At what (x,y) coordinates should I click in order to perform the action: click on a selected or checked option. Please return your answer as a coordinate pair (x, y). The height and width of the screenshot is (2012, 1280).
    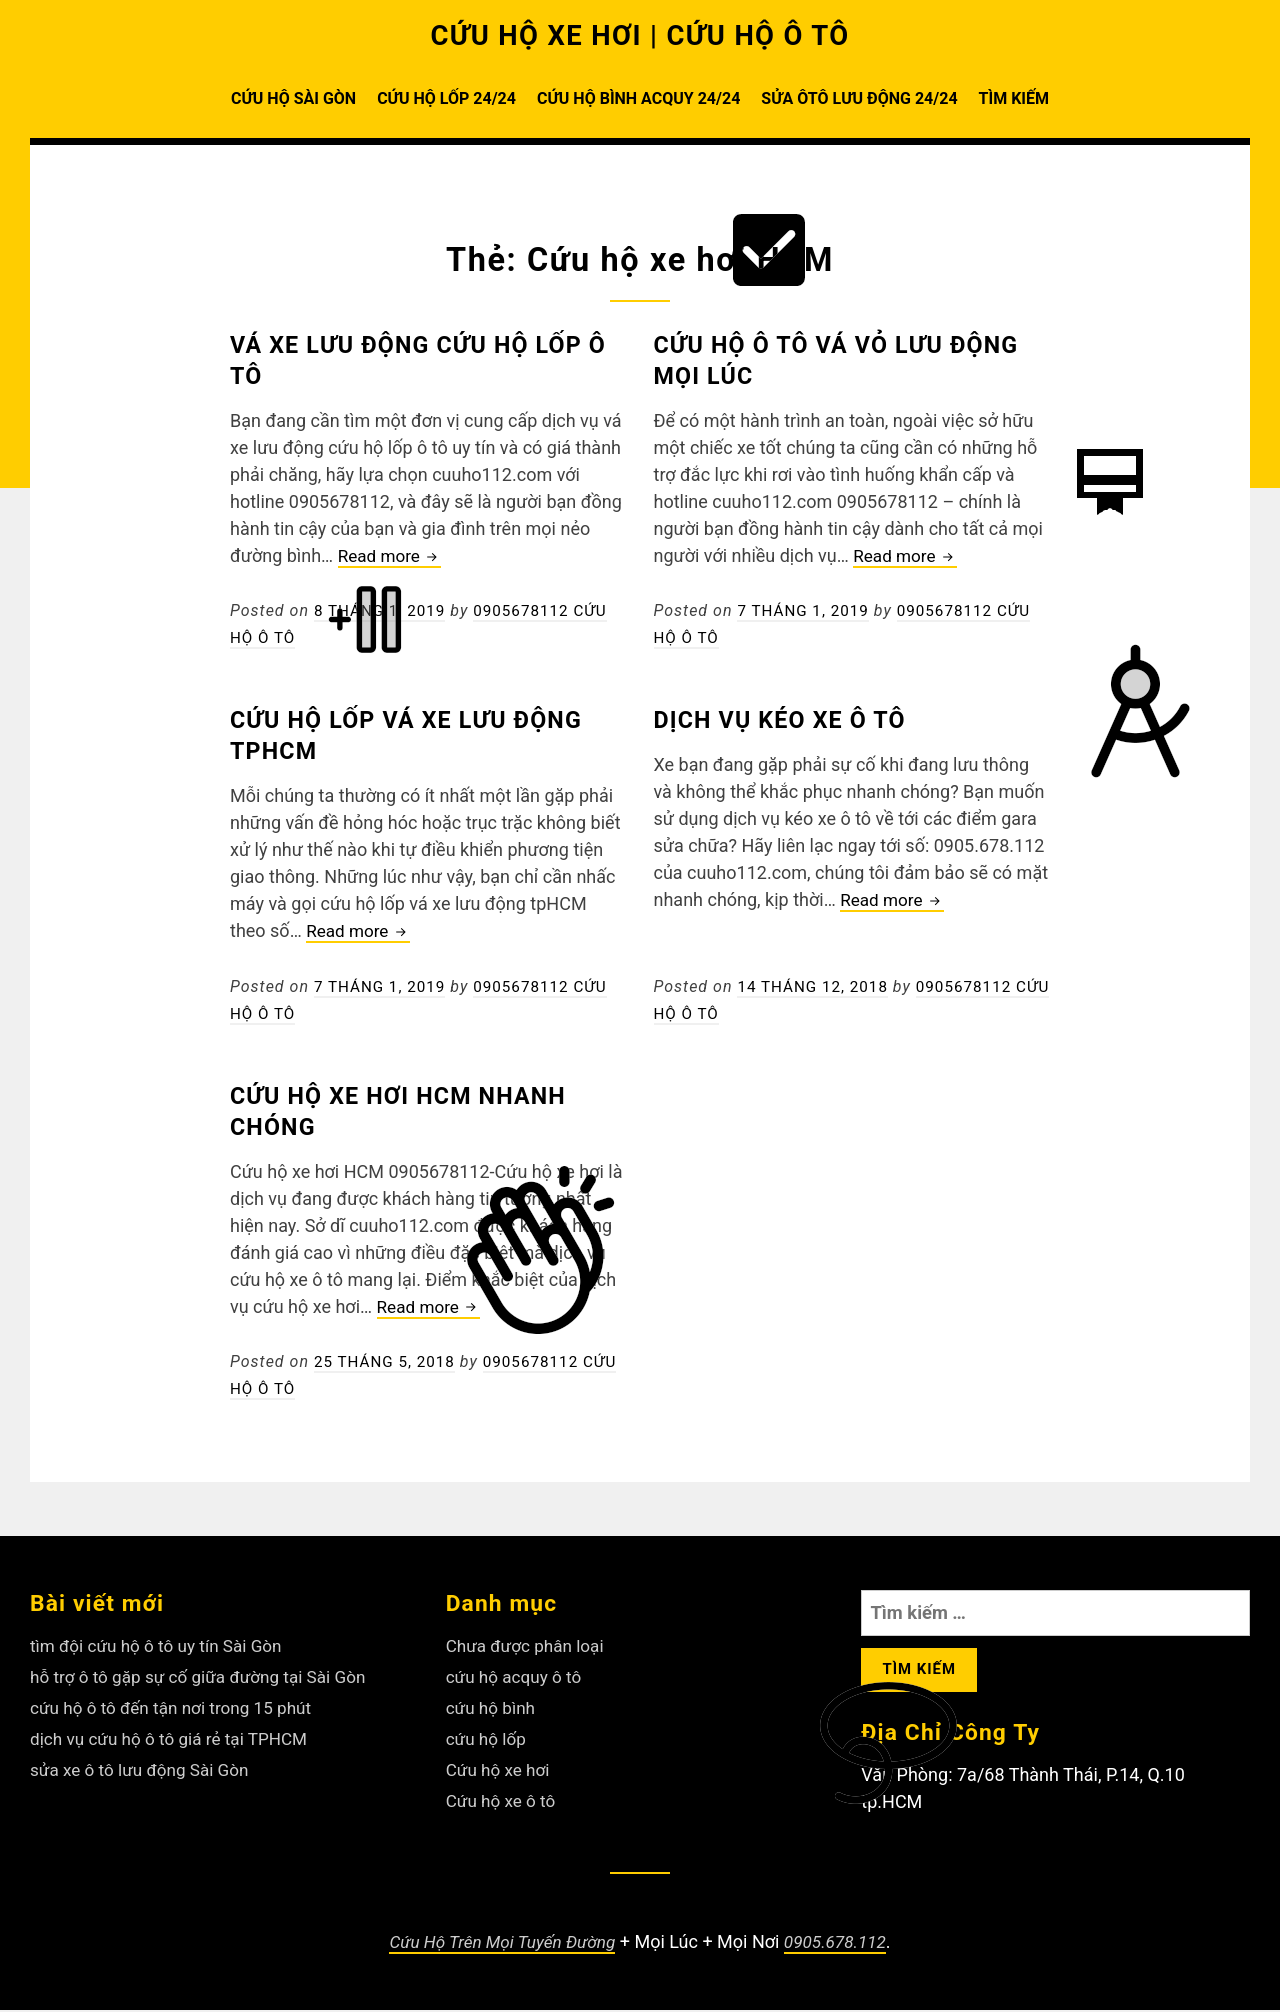
    Looking at the image, I should click on (769, 250).